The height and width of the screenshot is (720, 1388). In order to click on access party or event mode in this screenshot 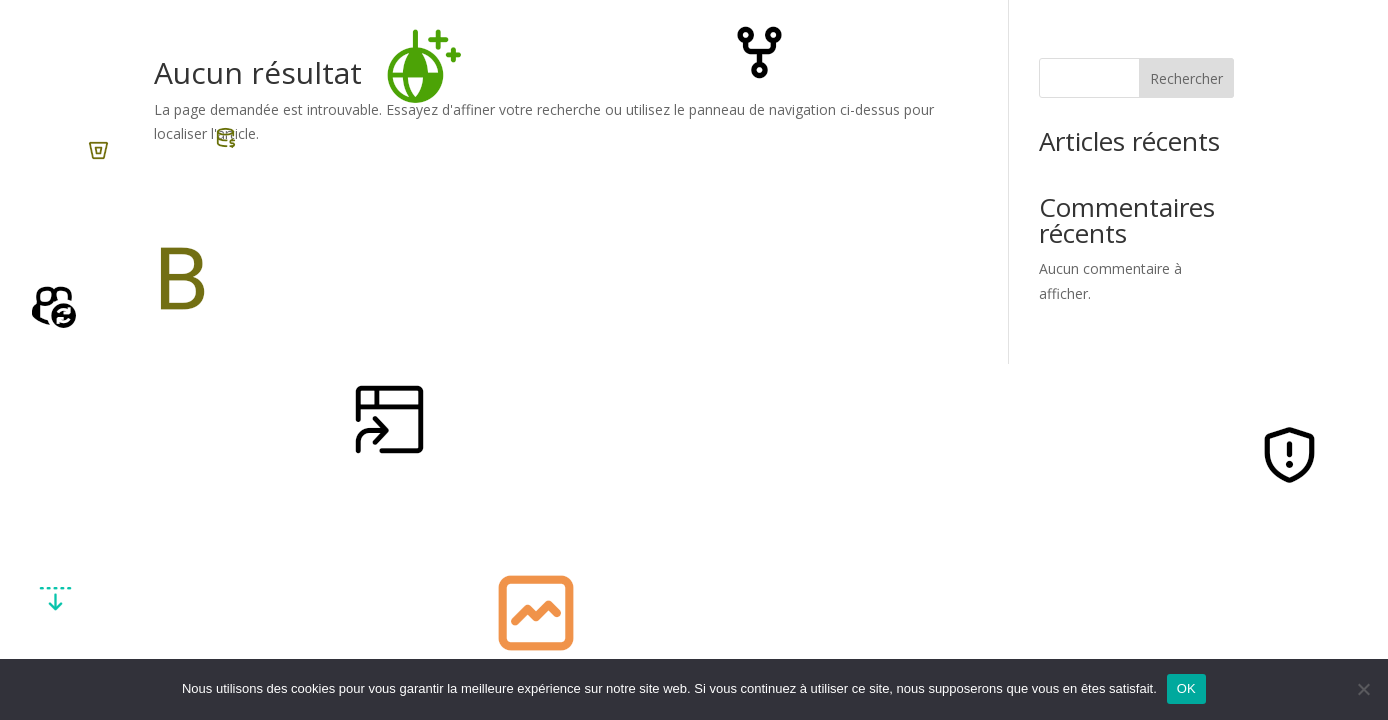, I will do `click(420, 67)`.